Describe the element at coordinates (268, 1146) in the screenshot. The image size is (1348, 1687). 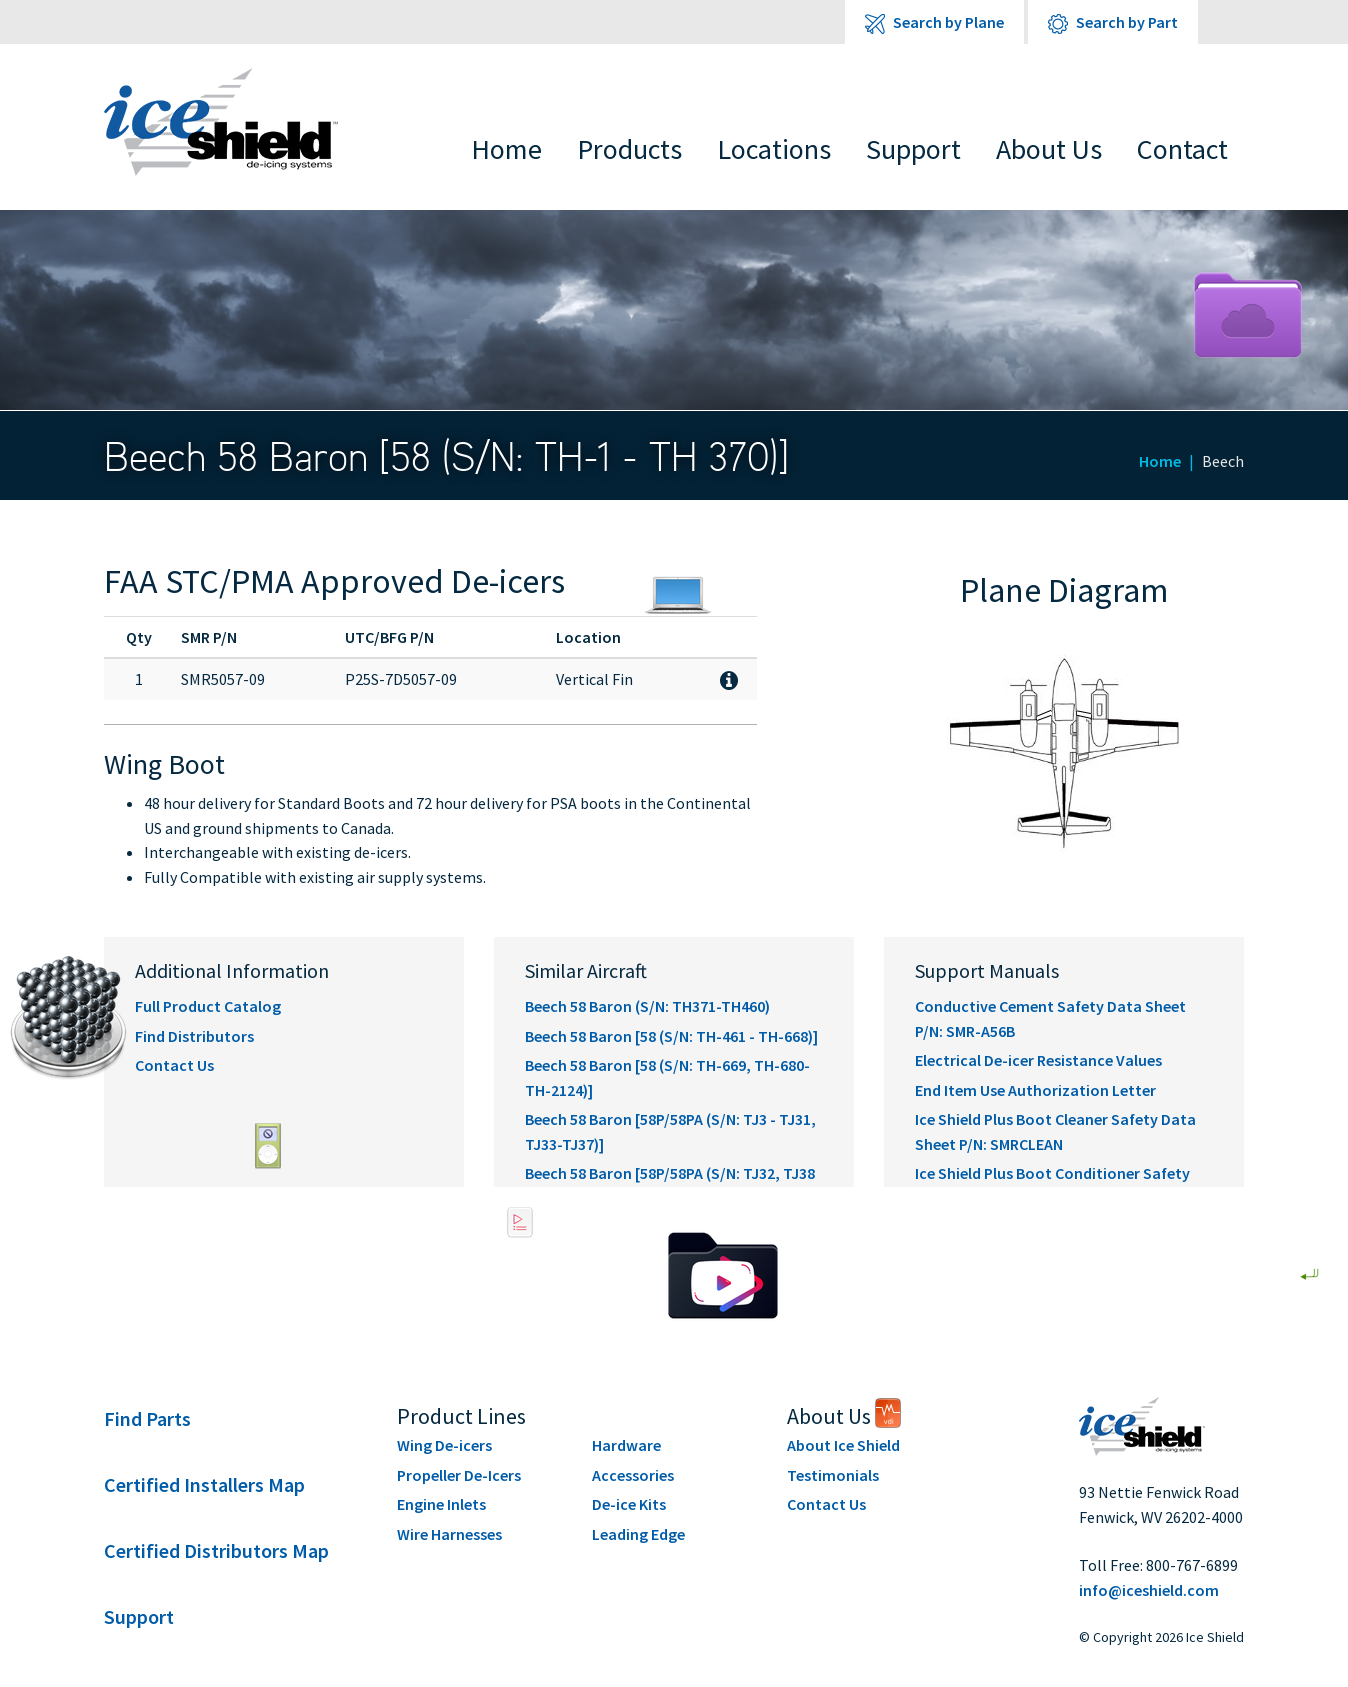
I see `iPod mini device not connected or unavailable` at that location.